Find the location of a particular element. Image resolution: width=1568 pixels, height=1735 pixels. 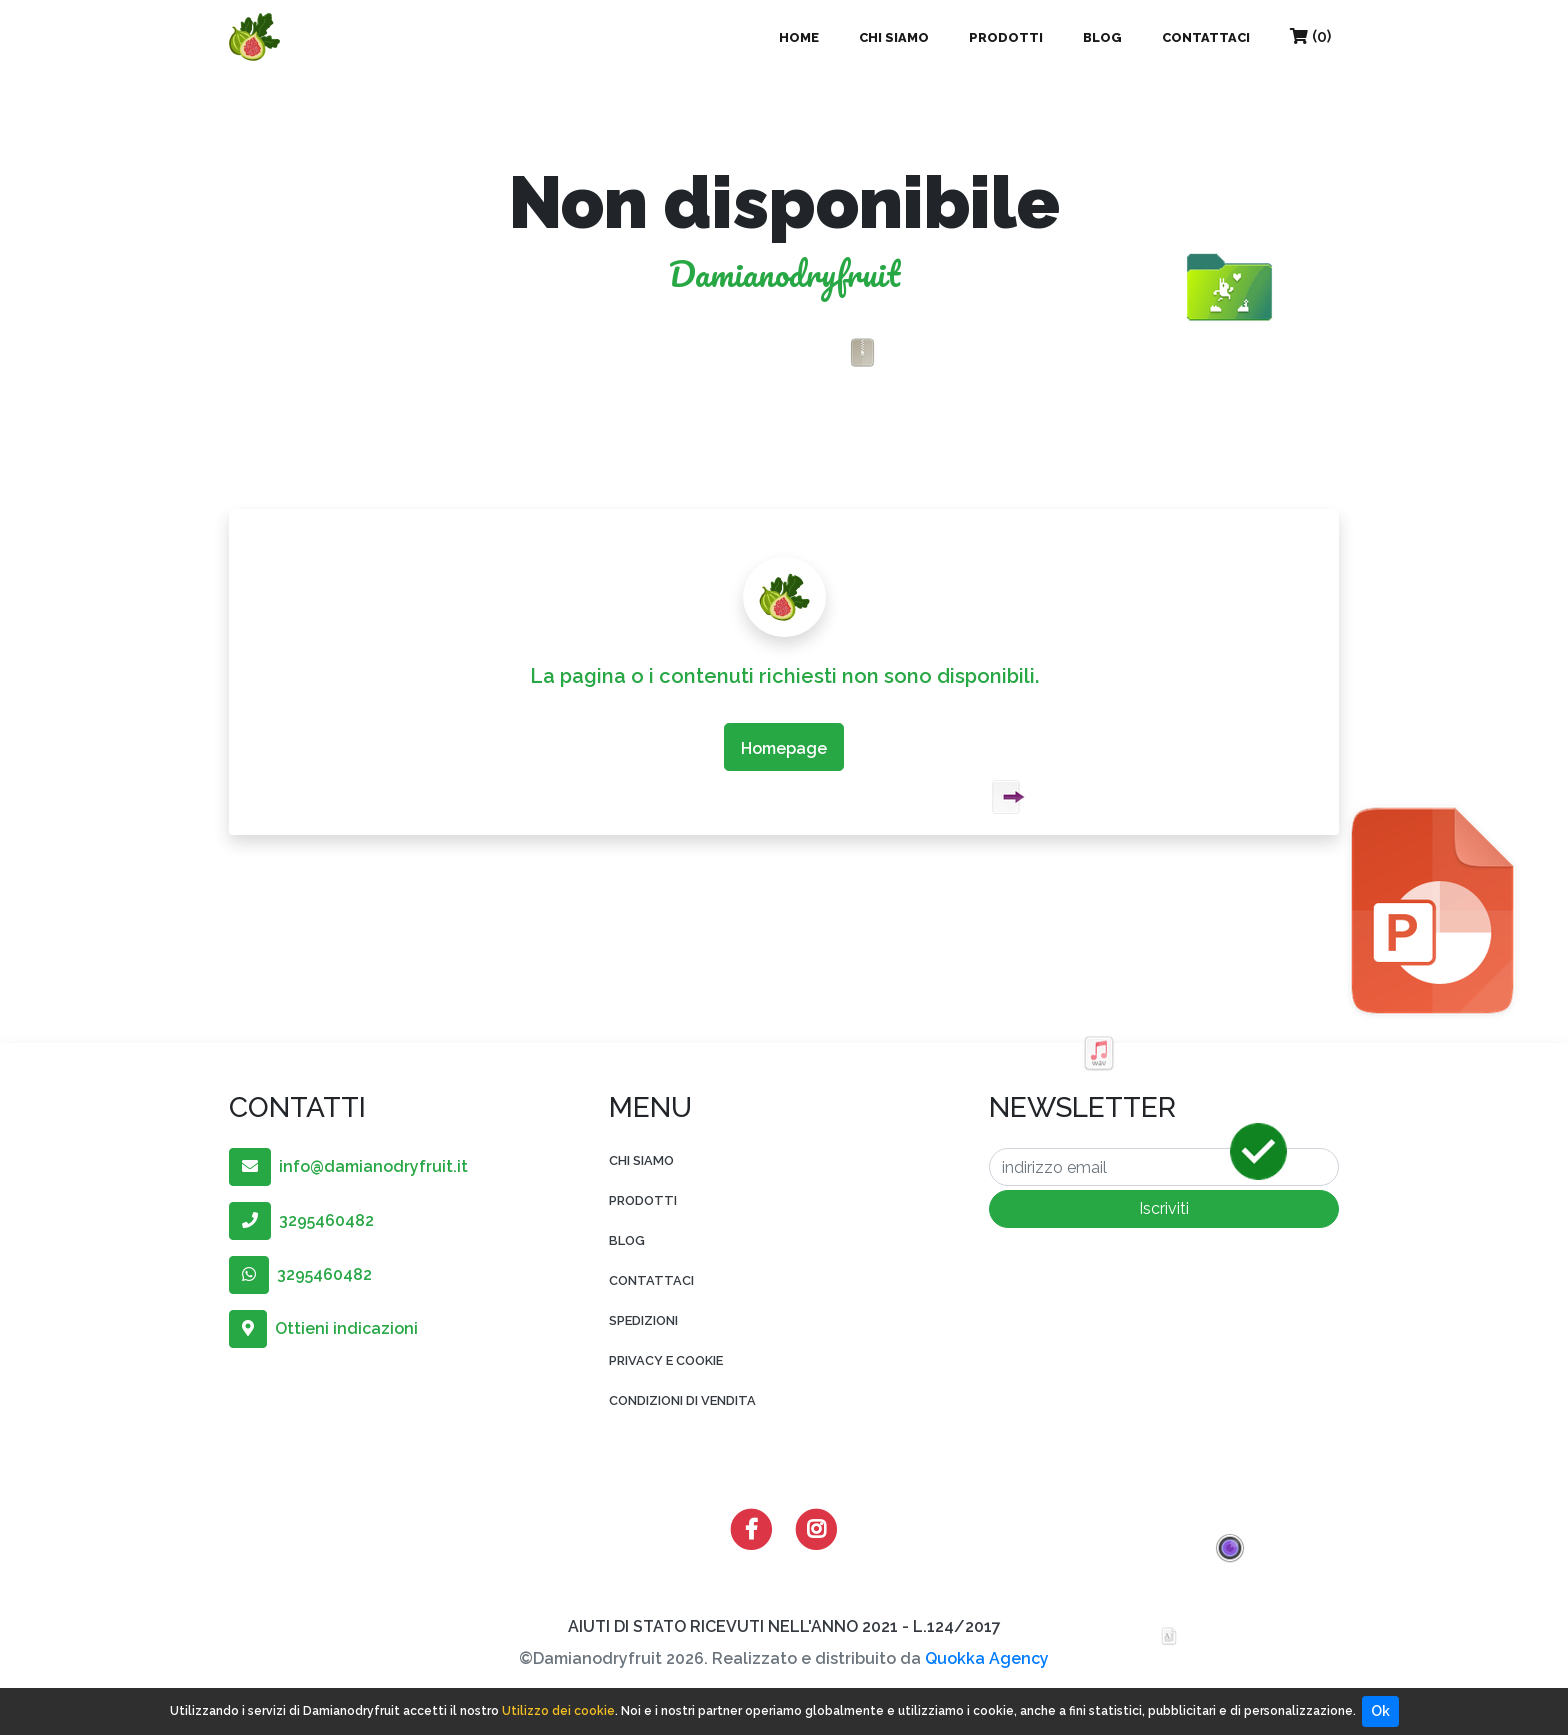

a wav audio file is located at coordinates (1099, 1053).